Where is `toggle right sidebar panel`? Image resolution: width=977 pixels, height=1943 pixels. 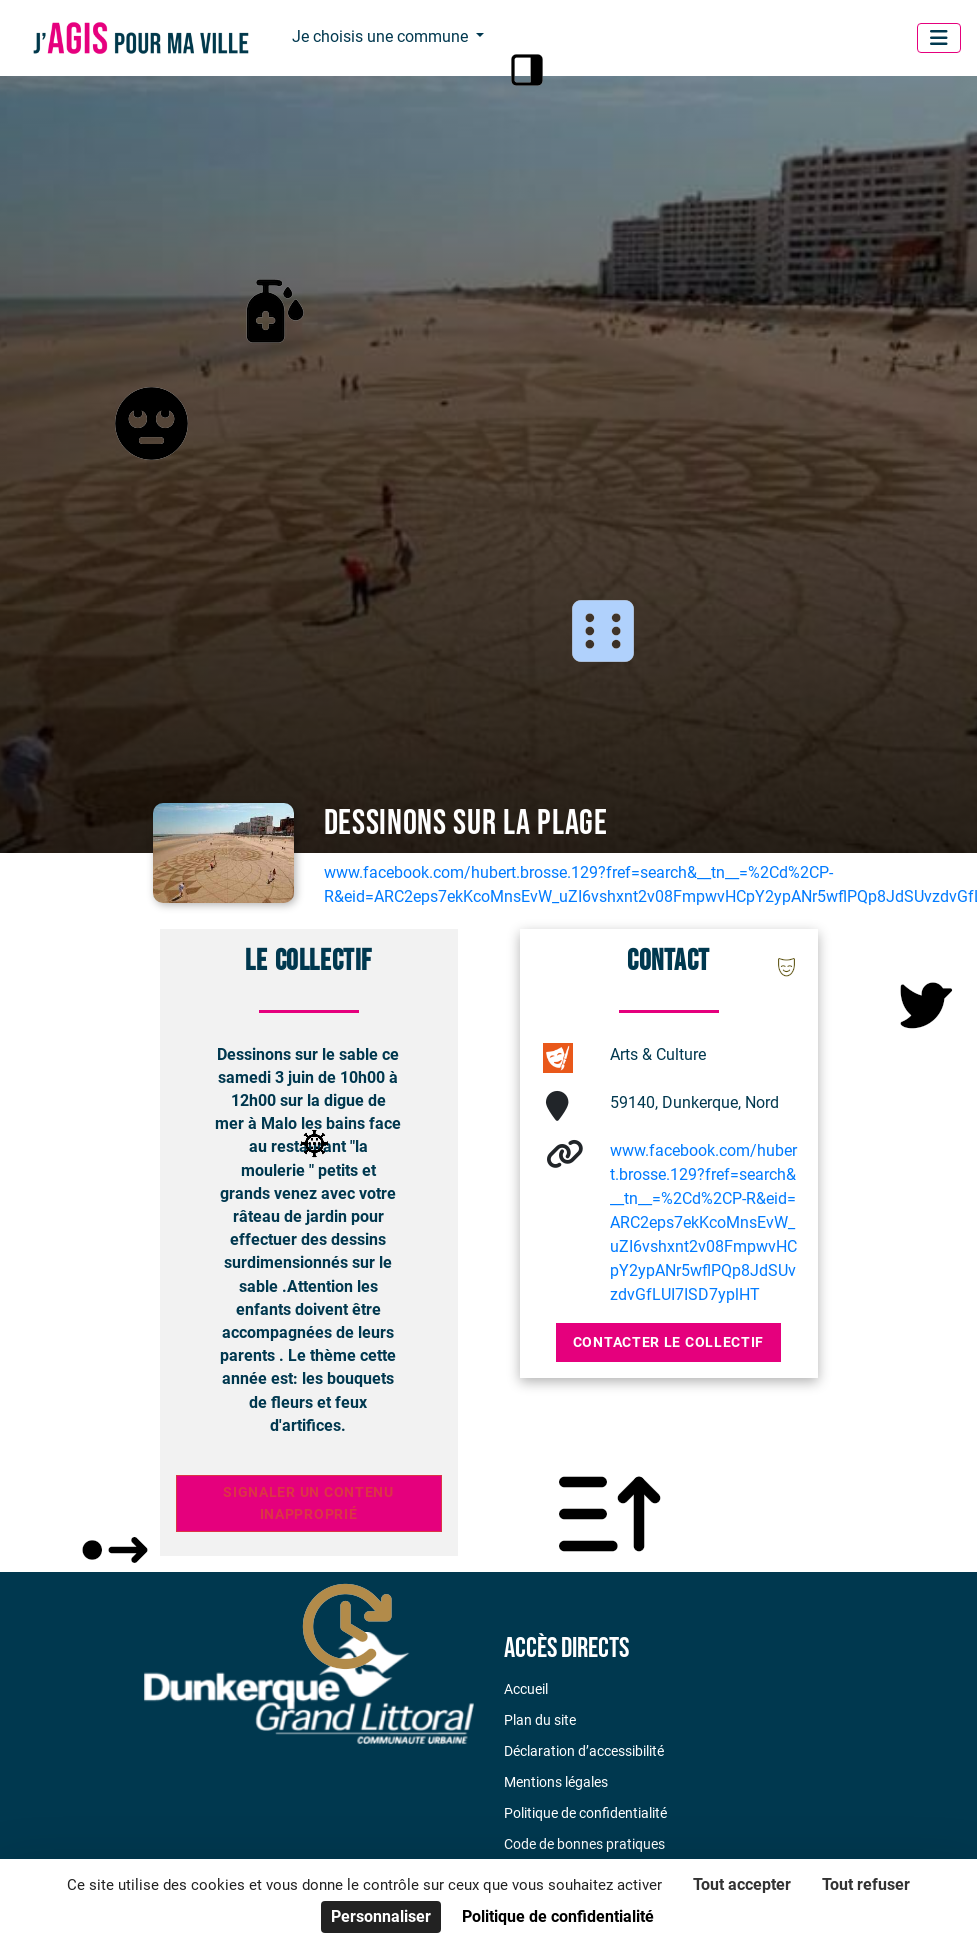 toggle right sidebar panel is located at coordinates (527, 70).